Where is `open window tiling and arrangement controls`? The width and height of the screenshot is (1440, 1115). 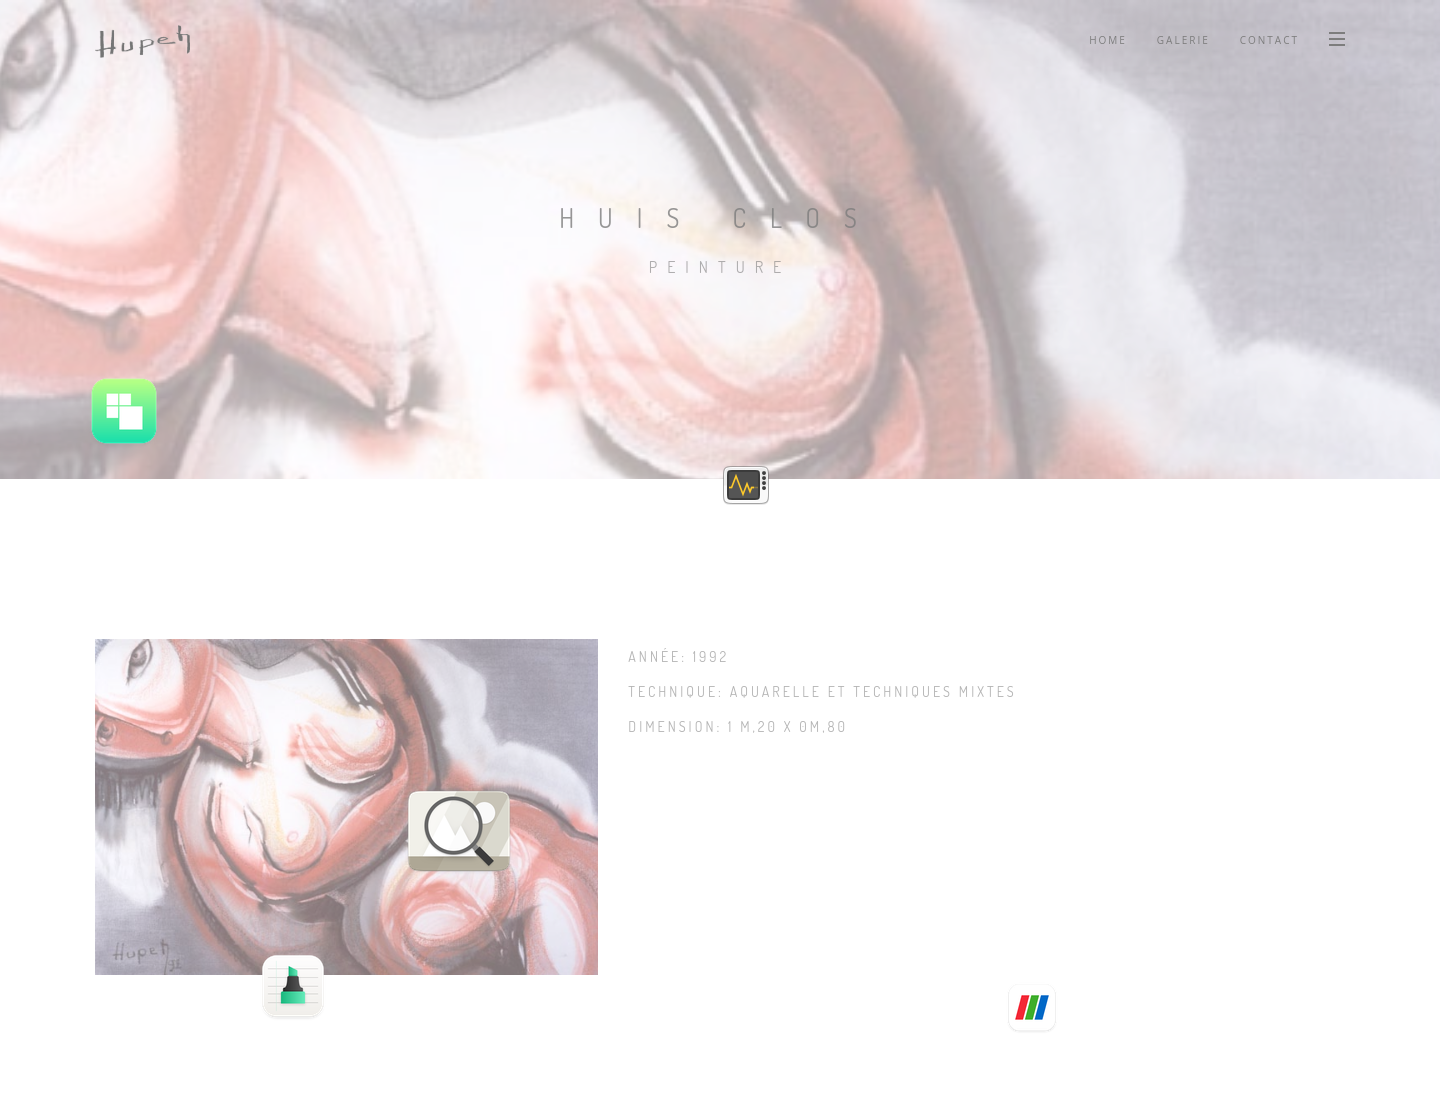
open window tiling and arrangement controls is located at coordinates (124, 411).